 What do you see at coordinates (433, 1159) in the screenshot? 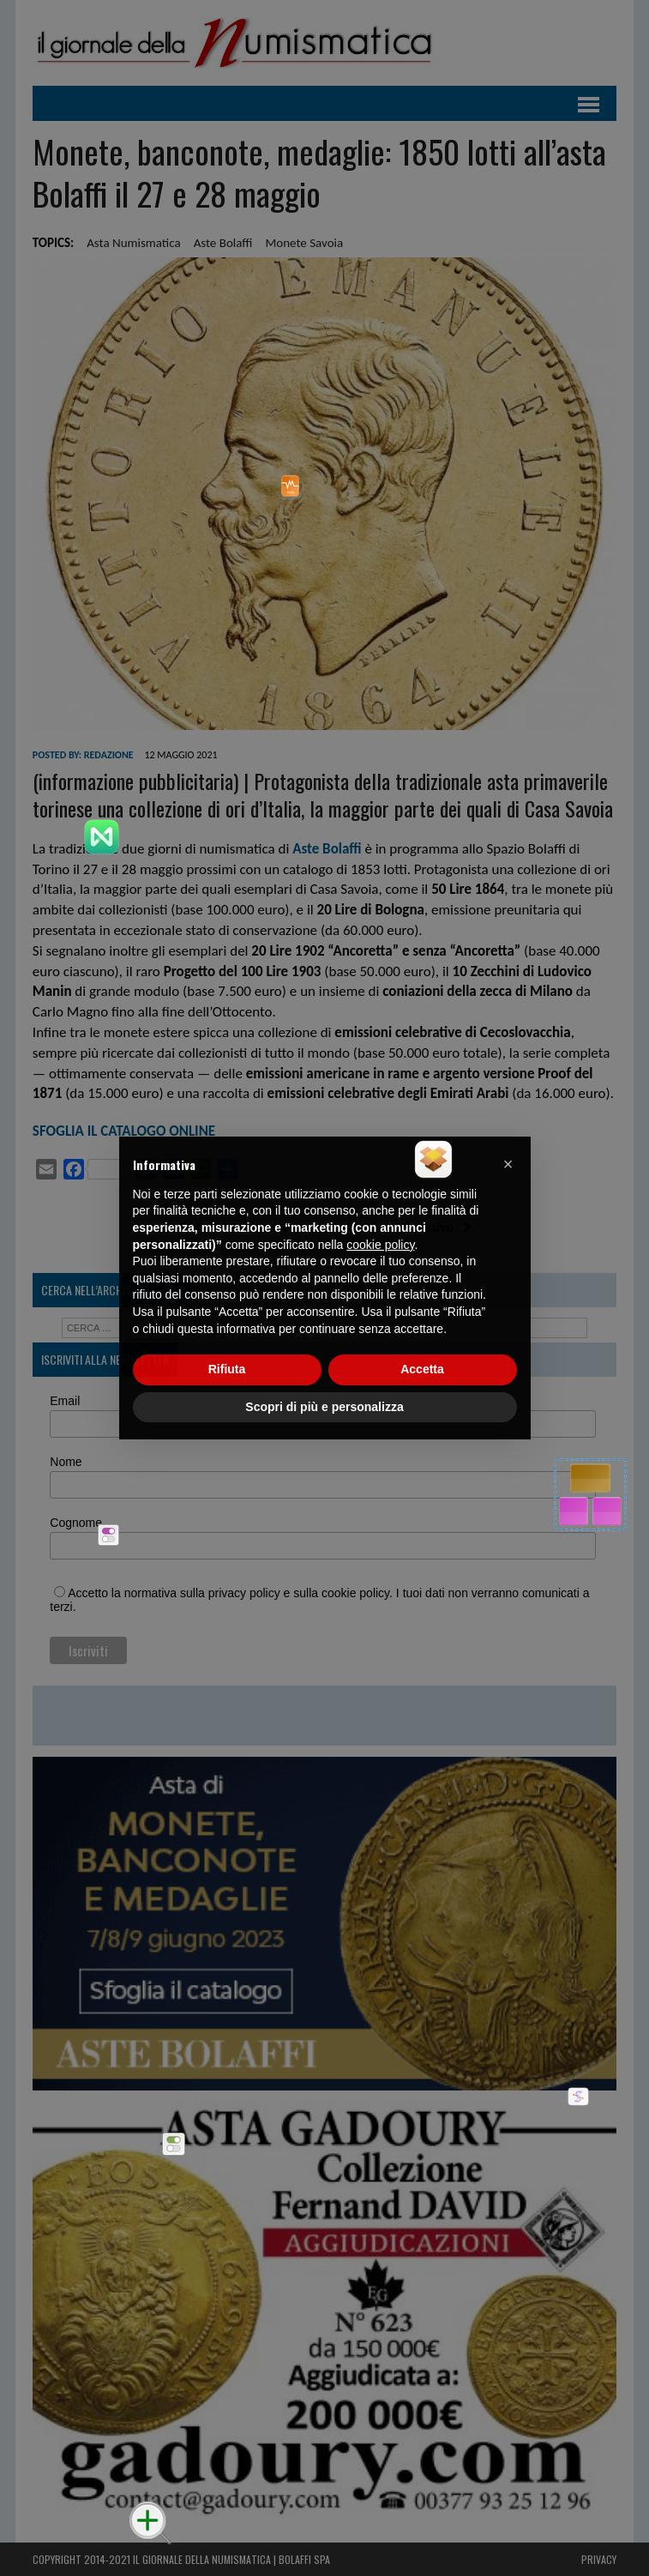
I see `open gdebi package installer` at bounding box center [433, 1159].